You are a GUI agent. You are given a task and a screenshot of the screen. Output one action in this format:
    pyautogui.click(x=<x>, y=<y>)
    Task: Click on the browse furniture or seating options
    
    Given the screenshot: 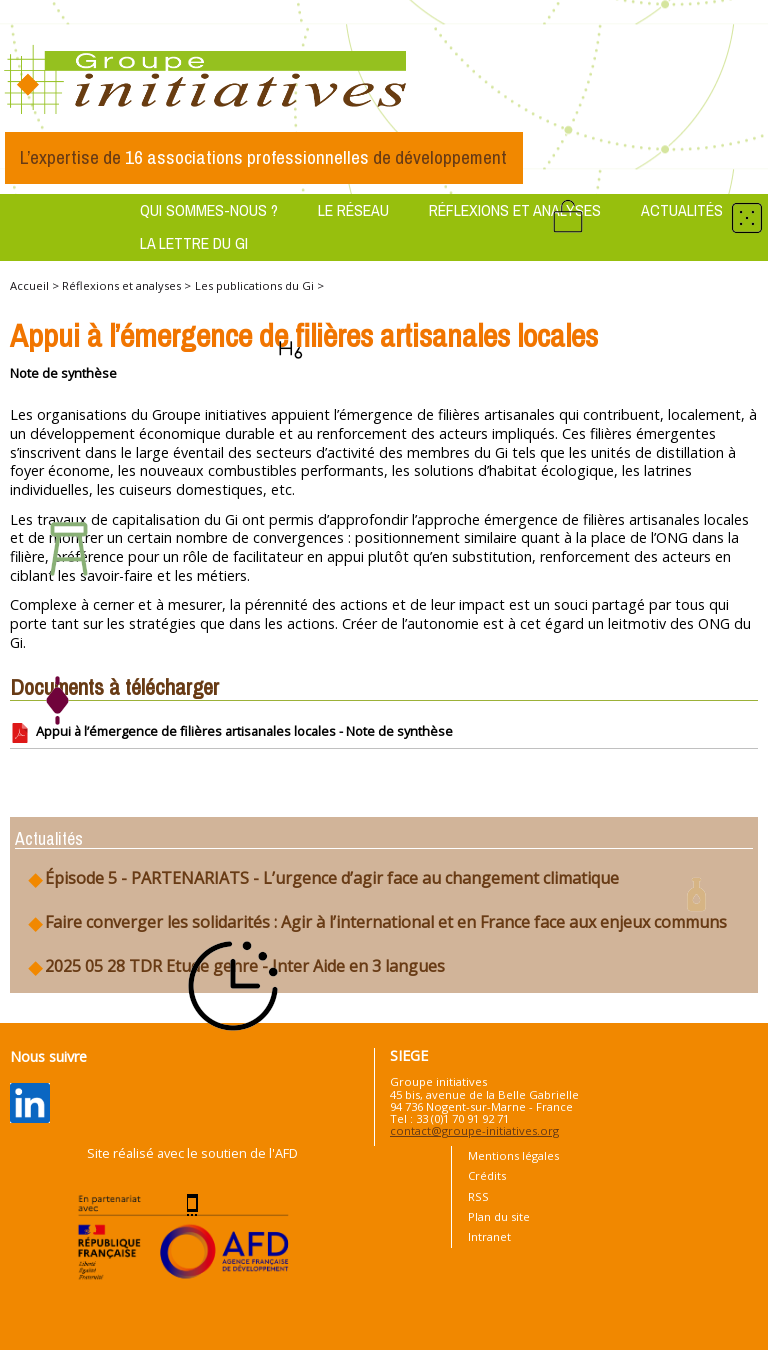 What is the action you would take?
    pyautogui.click(x=69, y=549)
    